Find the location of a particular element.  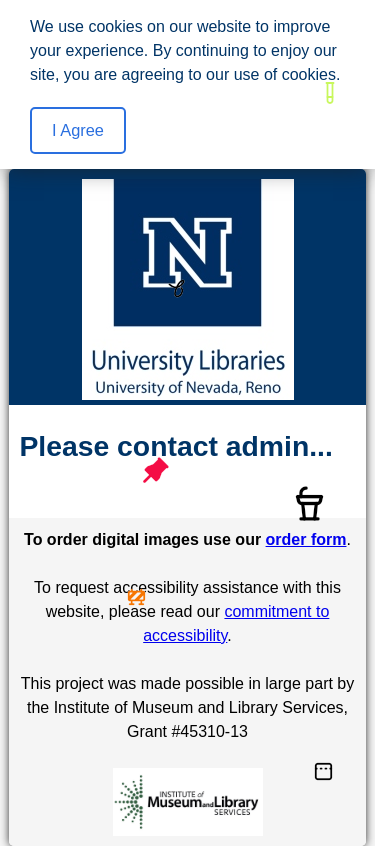

open the Bunpo Japanese learning app is located at coordinates (176, 288).